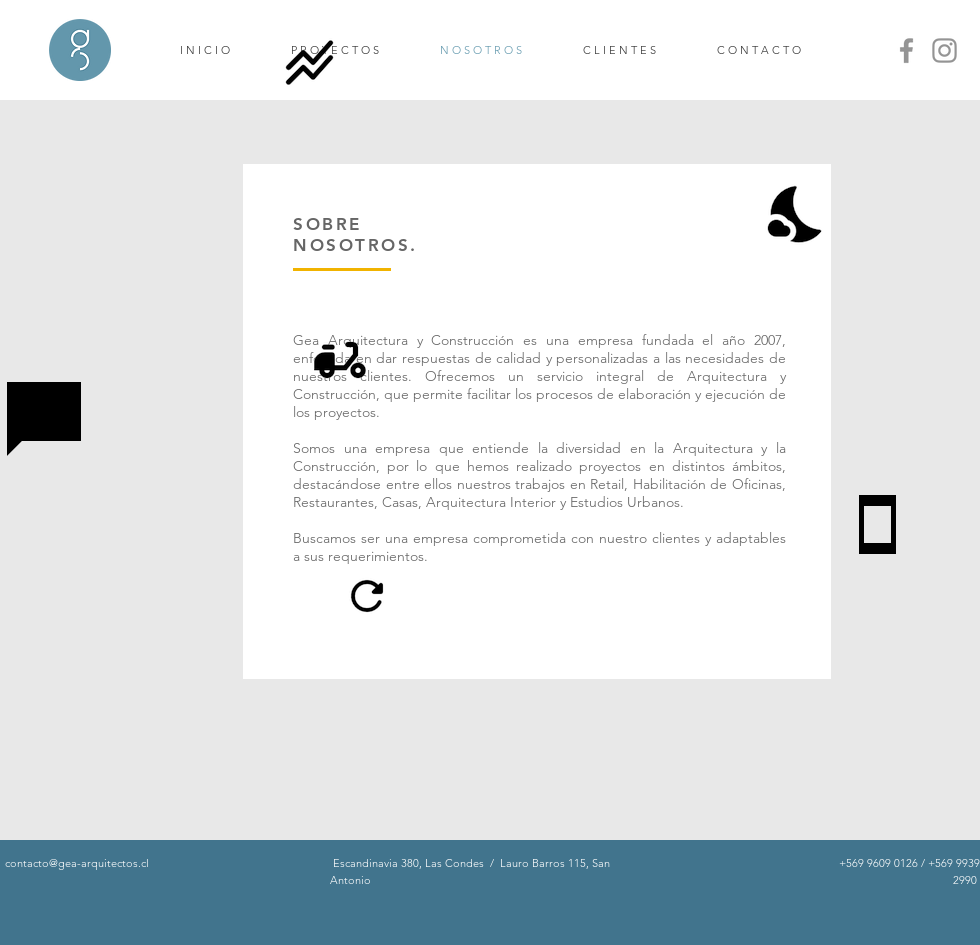 The height and width of the screenshot is (945, 980). I want to click on open a chat or messaging feature, so click(44, 419).